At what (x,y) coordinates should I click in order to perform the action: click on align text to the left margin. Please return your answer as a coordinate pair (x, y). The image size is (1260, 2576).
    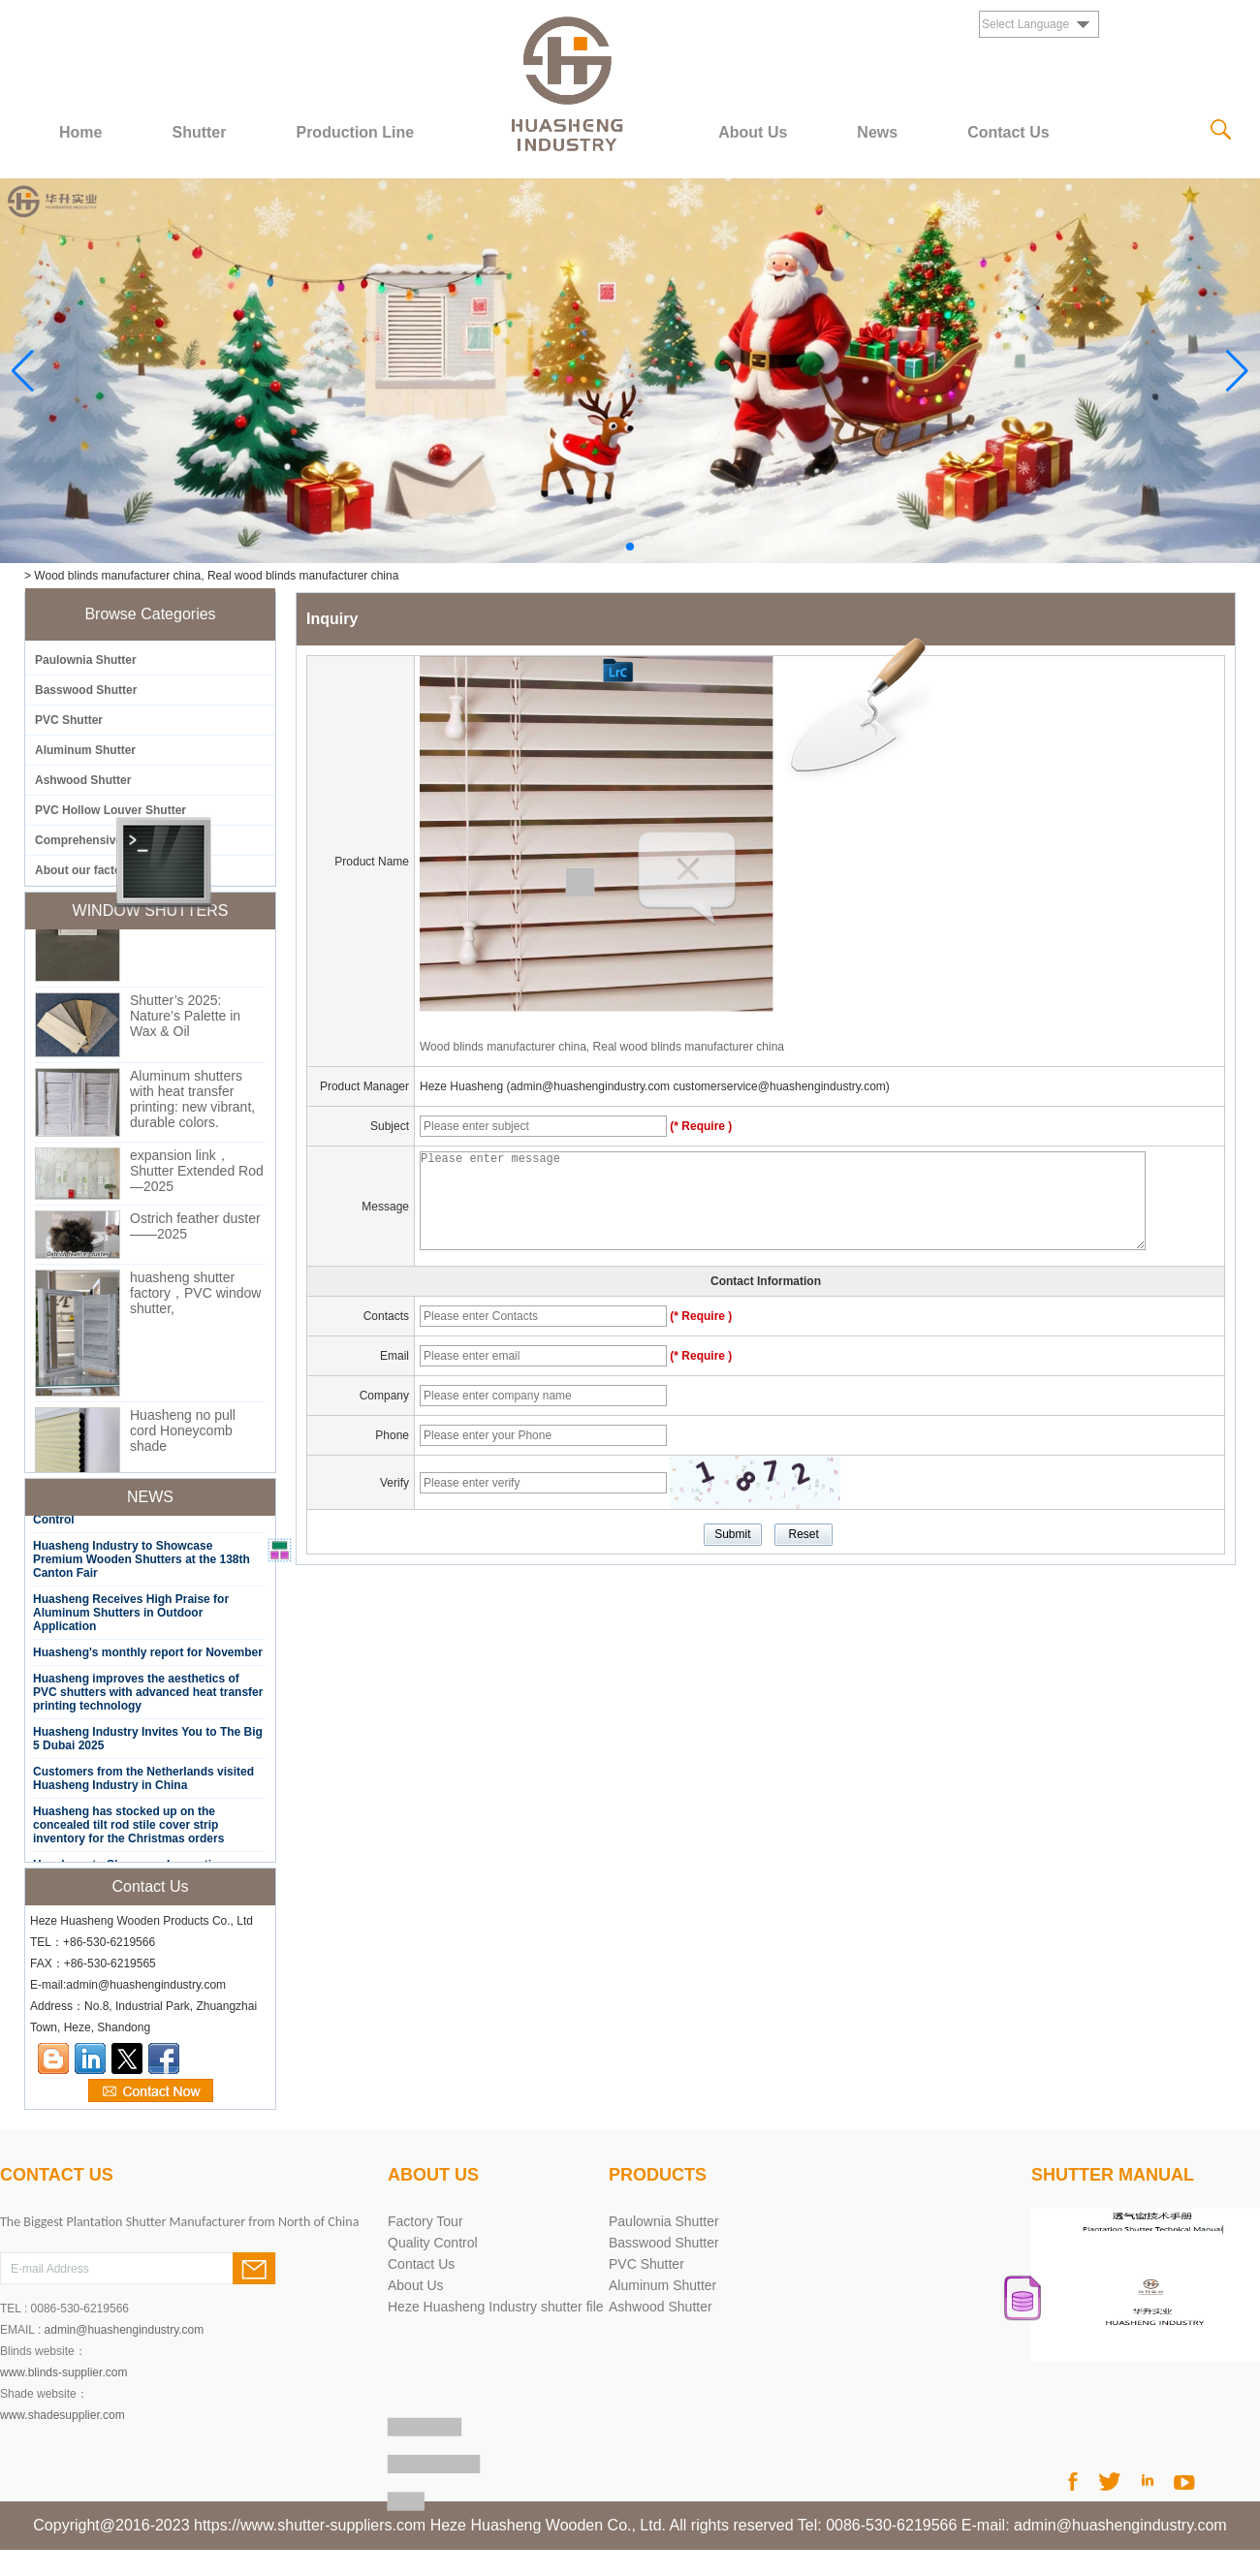
    Looking at the image, I should click on (433, 2464).